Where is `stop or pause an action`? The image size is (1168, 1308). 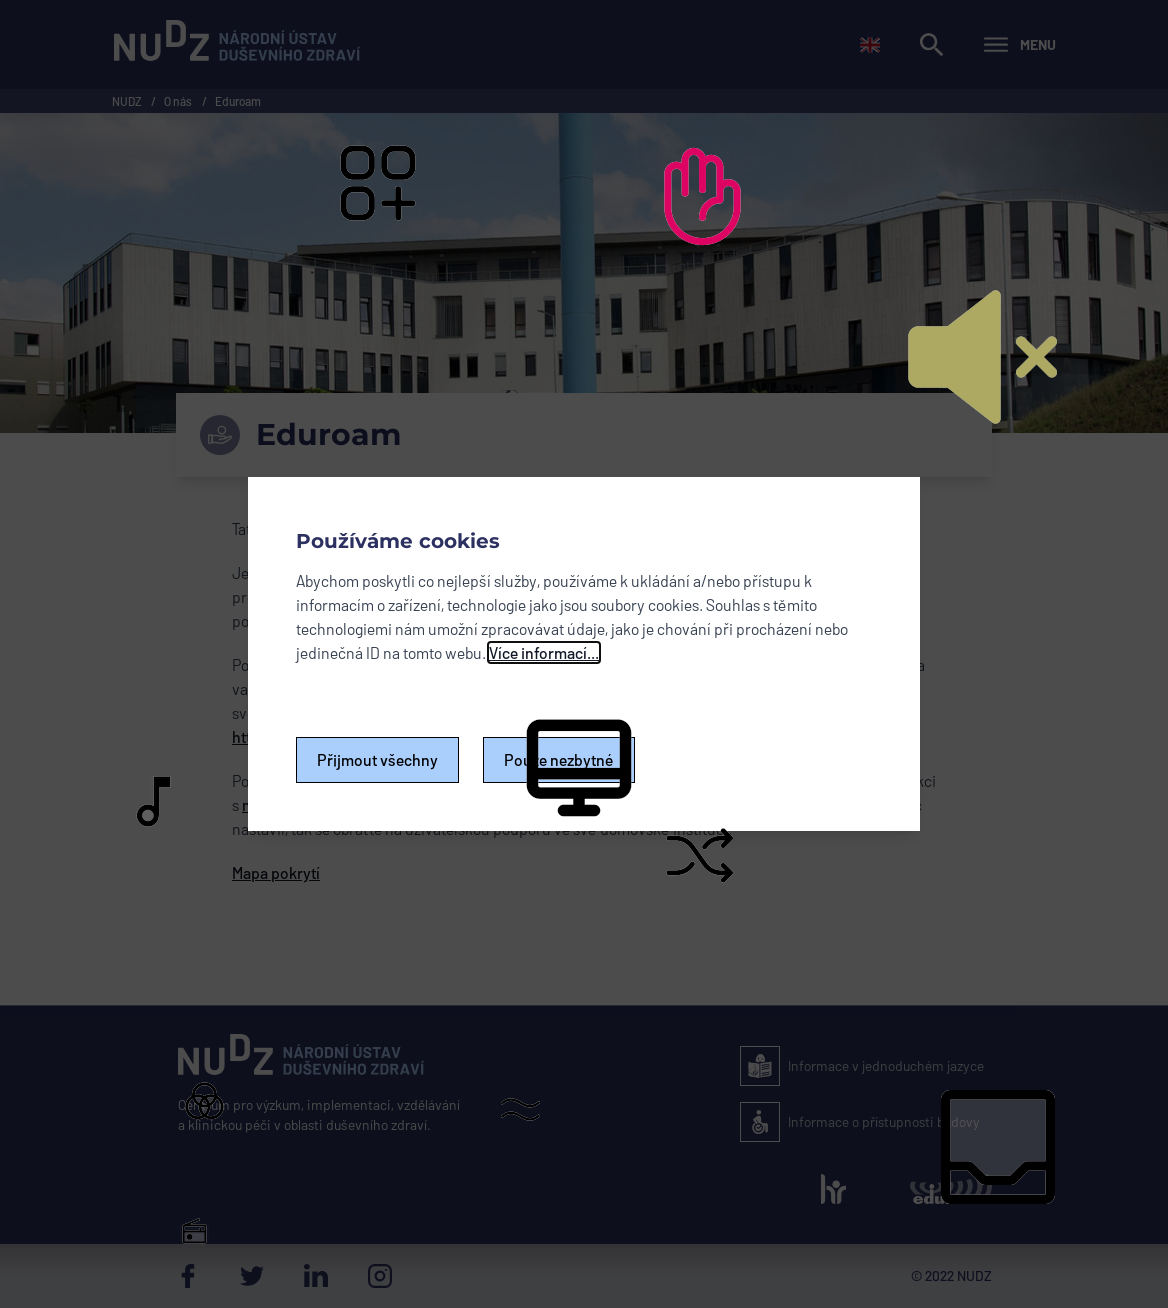
stop or pause an action is located at coordinates (702, 196).